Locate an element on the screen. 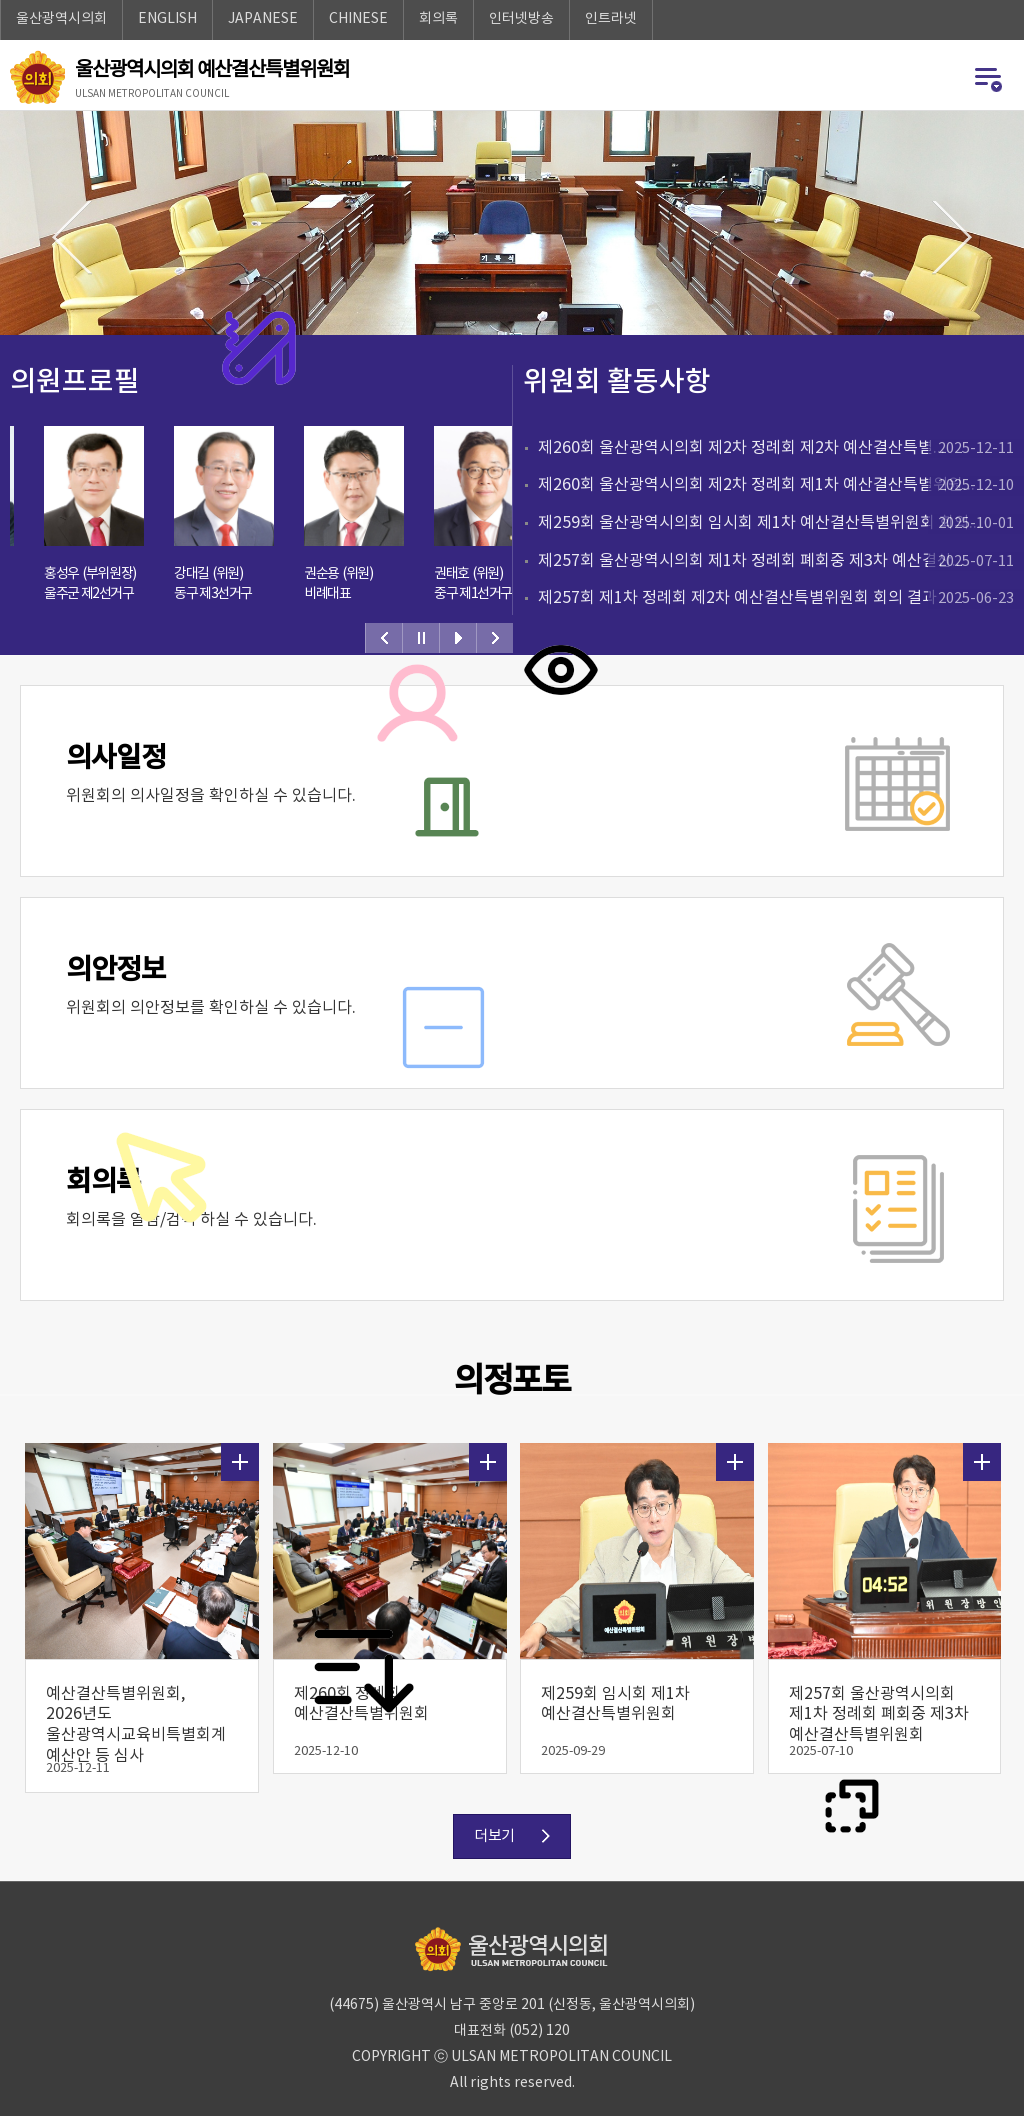  view your profile is located at coordinates (417, 704).